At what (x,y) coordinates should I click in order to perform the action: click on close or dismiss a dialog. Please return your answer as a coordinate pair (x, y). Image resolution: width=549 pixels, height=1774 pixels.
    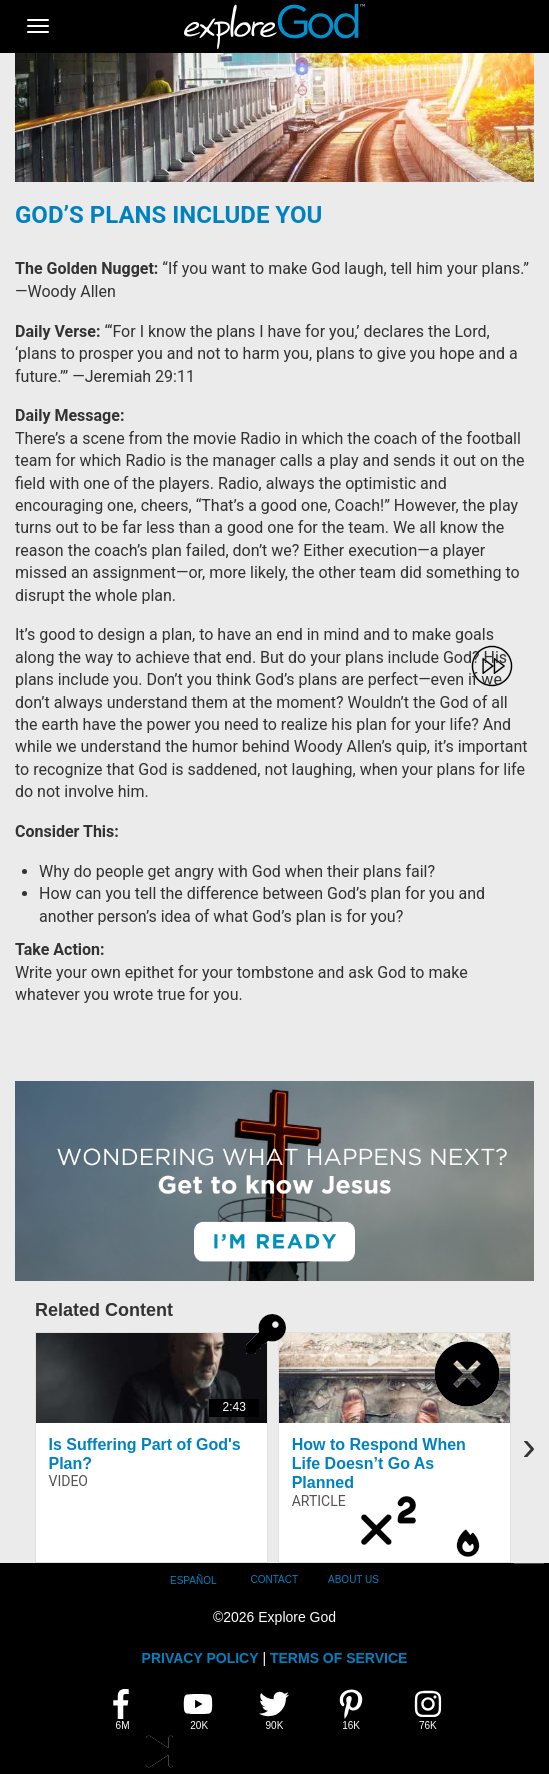
    Looking at the image, I should click on (467, 1374).